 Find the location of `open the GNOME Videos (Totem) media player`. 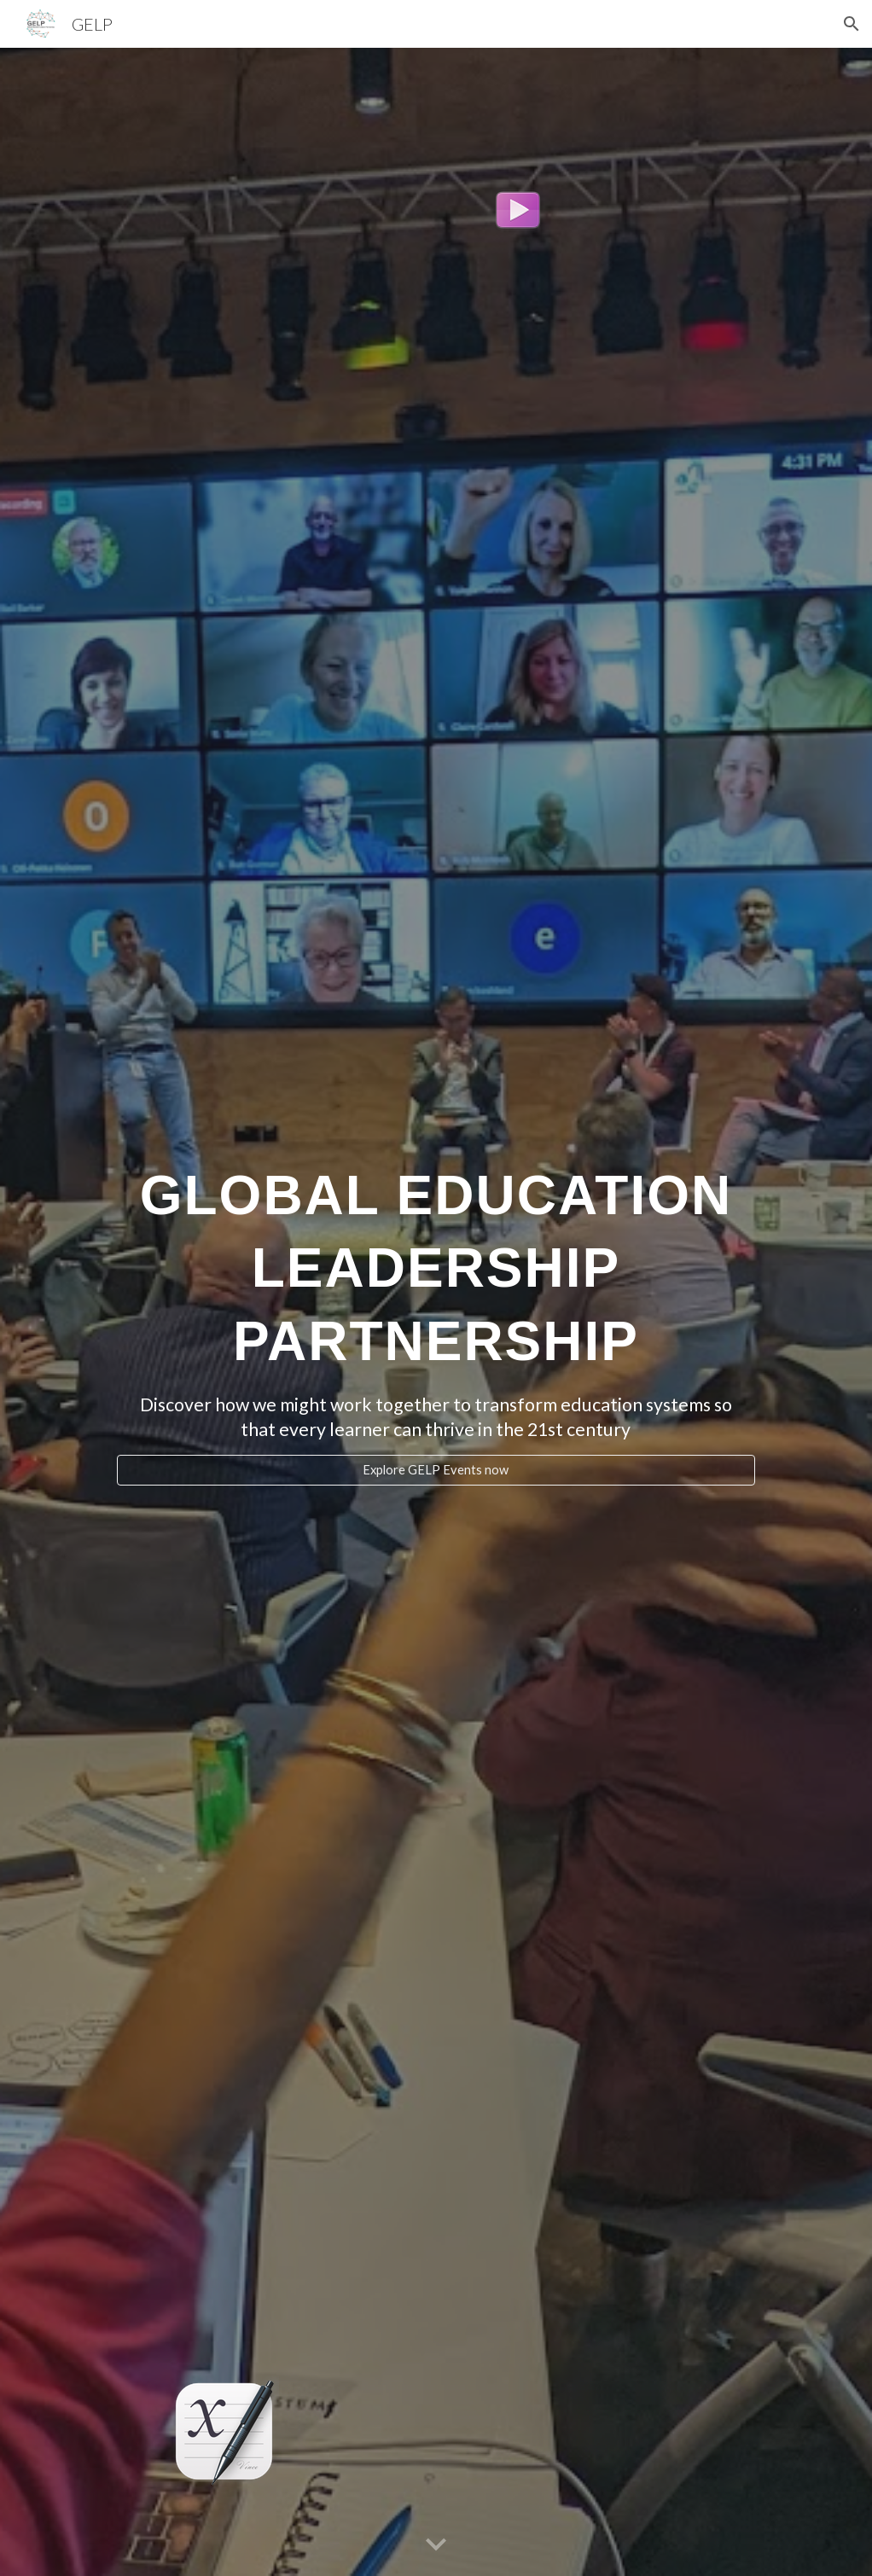

open the GNOME Videos (Totem) media player is located at coordinates (518, 210).